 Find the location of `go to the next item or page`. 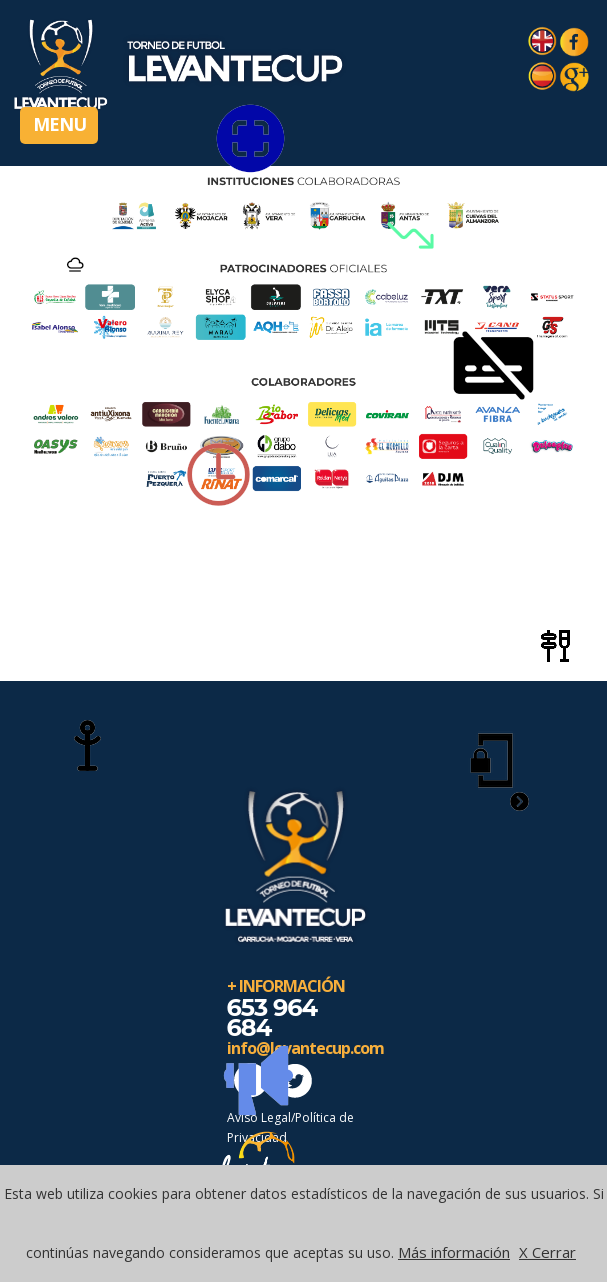

go to the next item or page is located at coordinates (519, 801).